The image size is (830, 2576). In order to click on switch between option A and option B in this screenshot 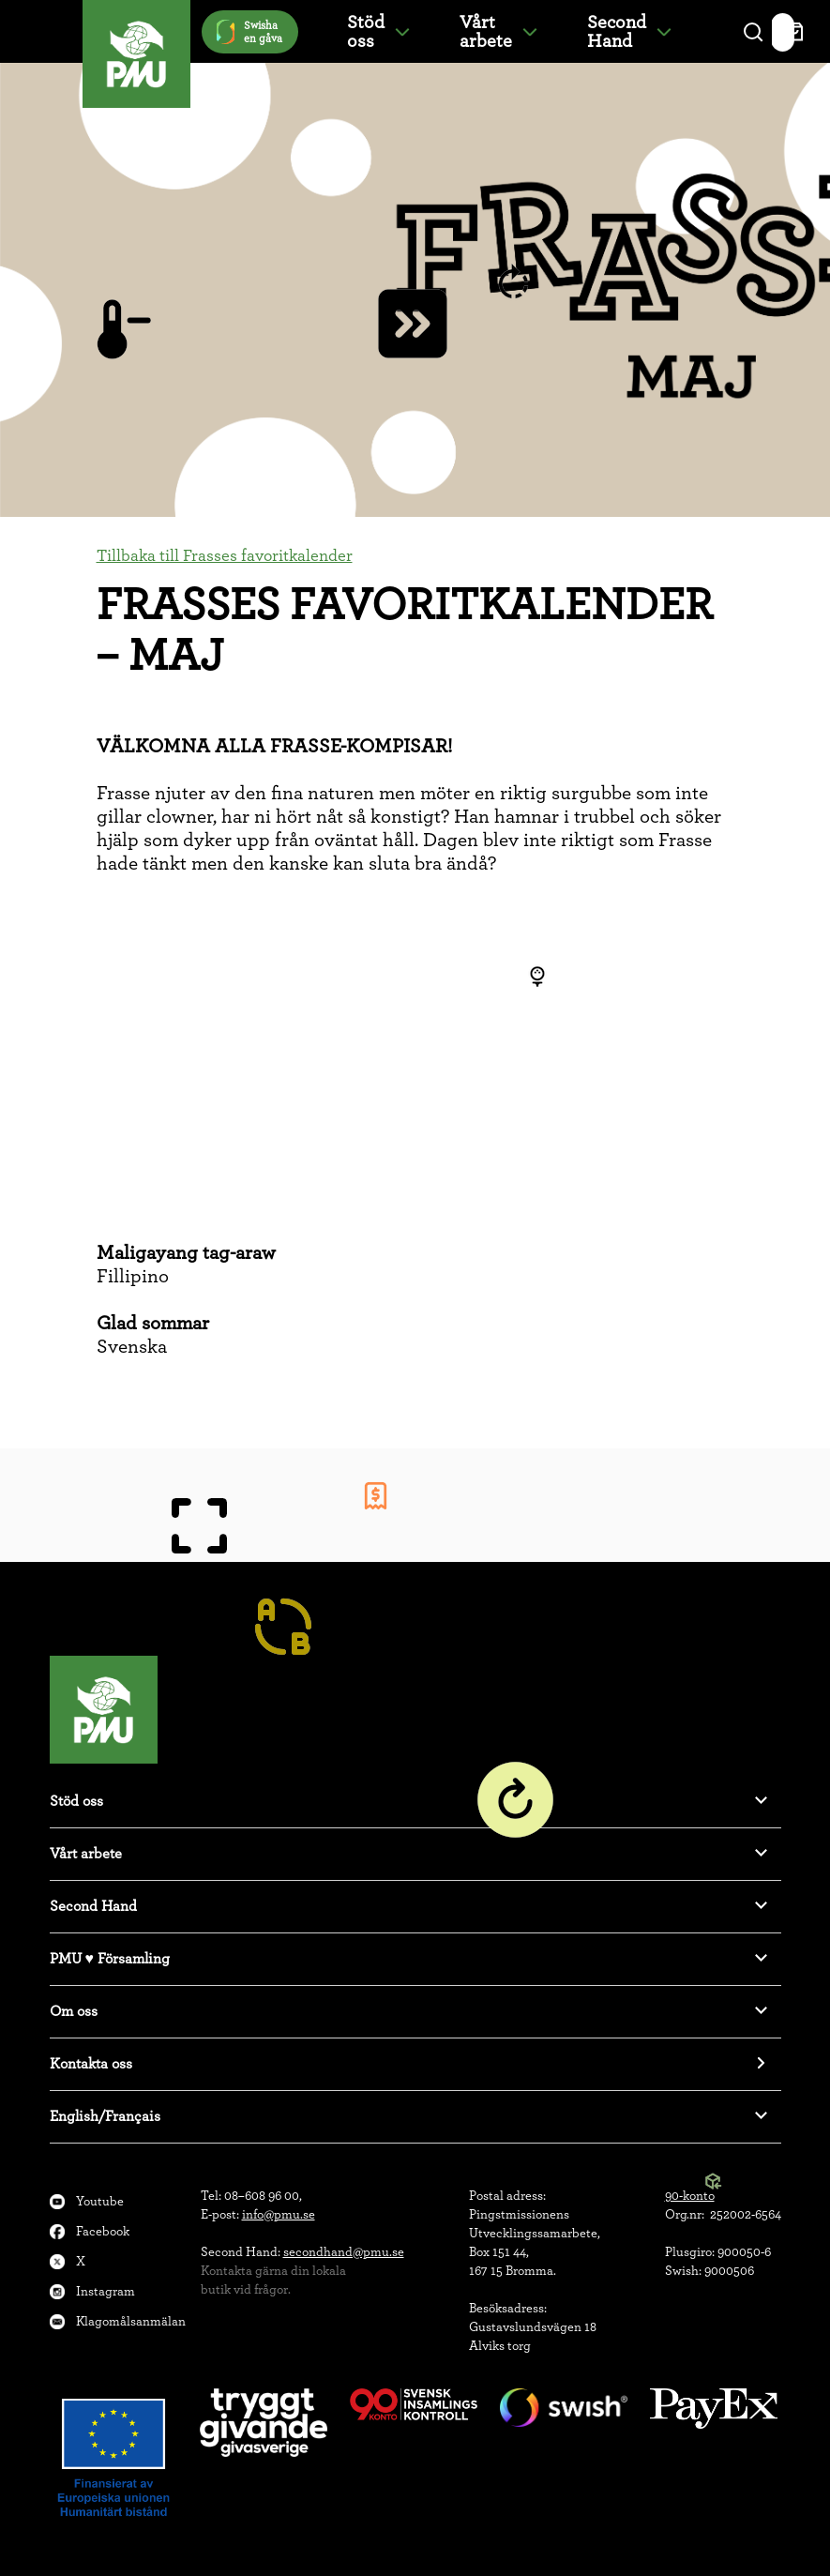, I will do `click(283, 1627)`.